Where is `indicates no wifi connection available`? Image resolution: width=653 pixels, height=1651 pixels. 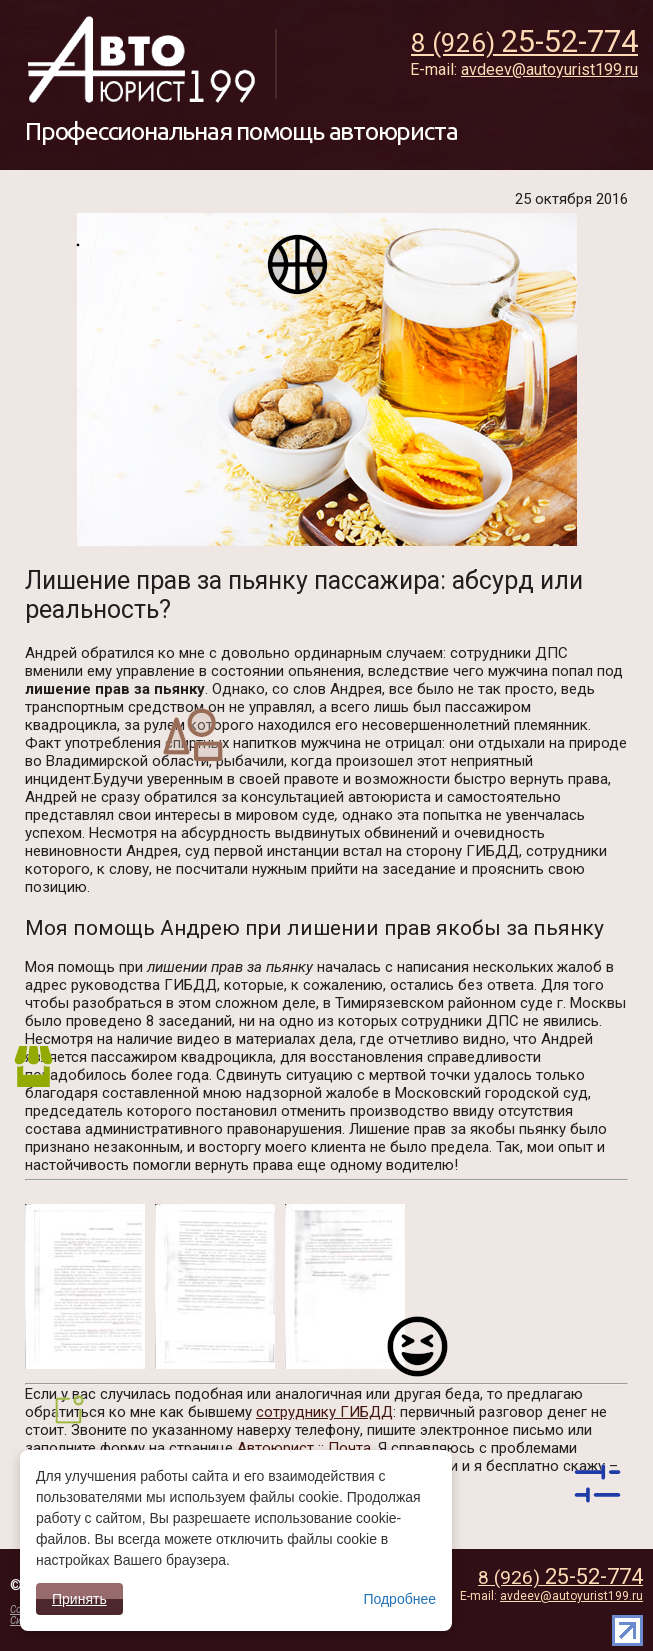 indicates no wifi connection available is located at coordinates (78, 236).